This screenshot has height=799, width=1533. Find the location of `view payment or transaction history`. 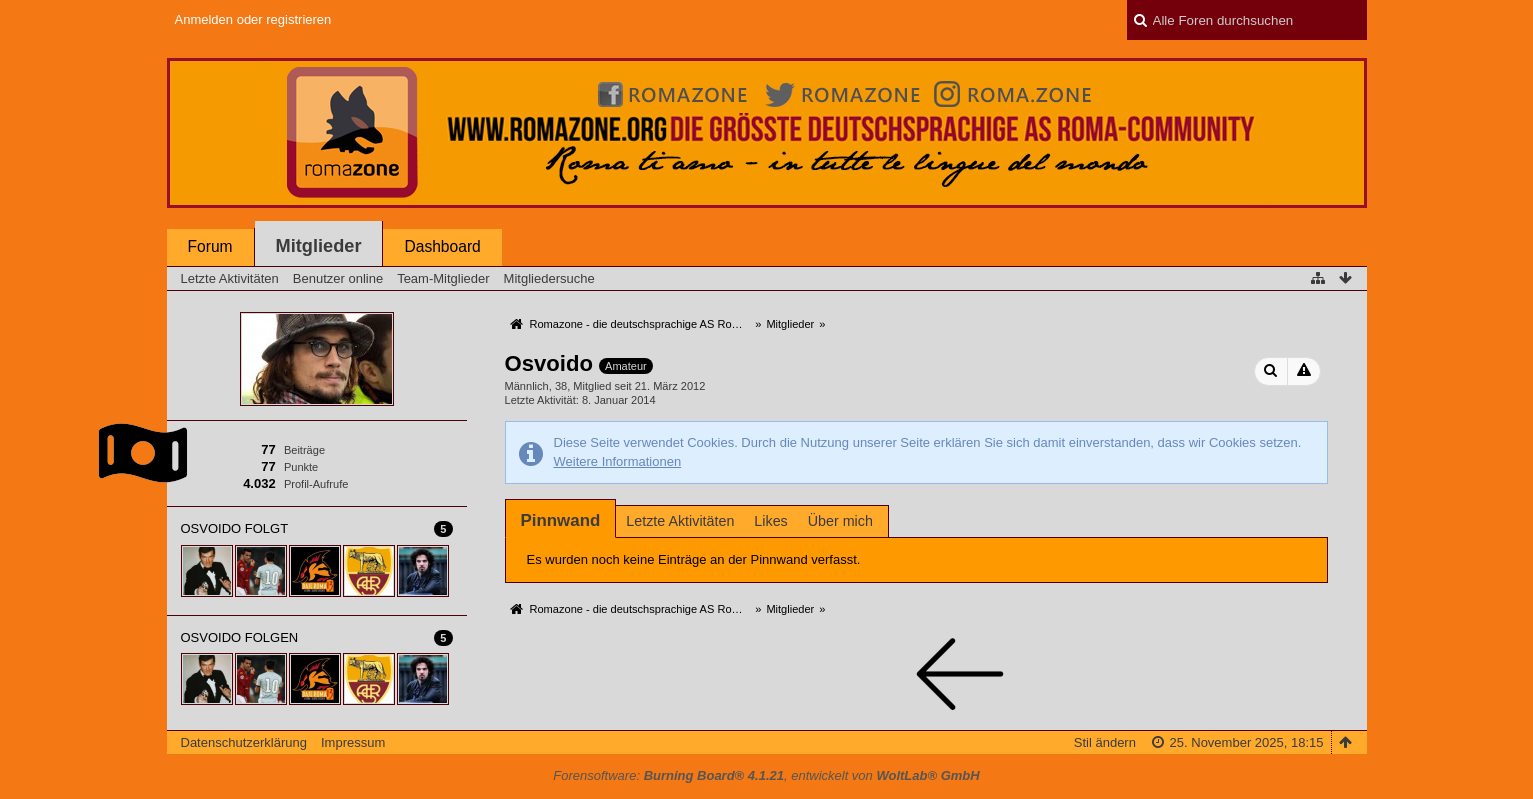

view payment or transaction history is located at coordinates (143, 453).